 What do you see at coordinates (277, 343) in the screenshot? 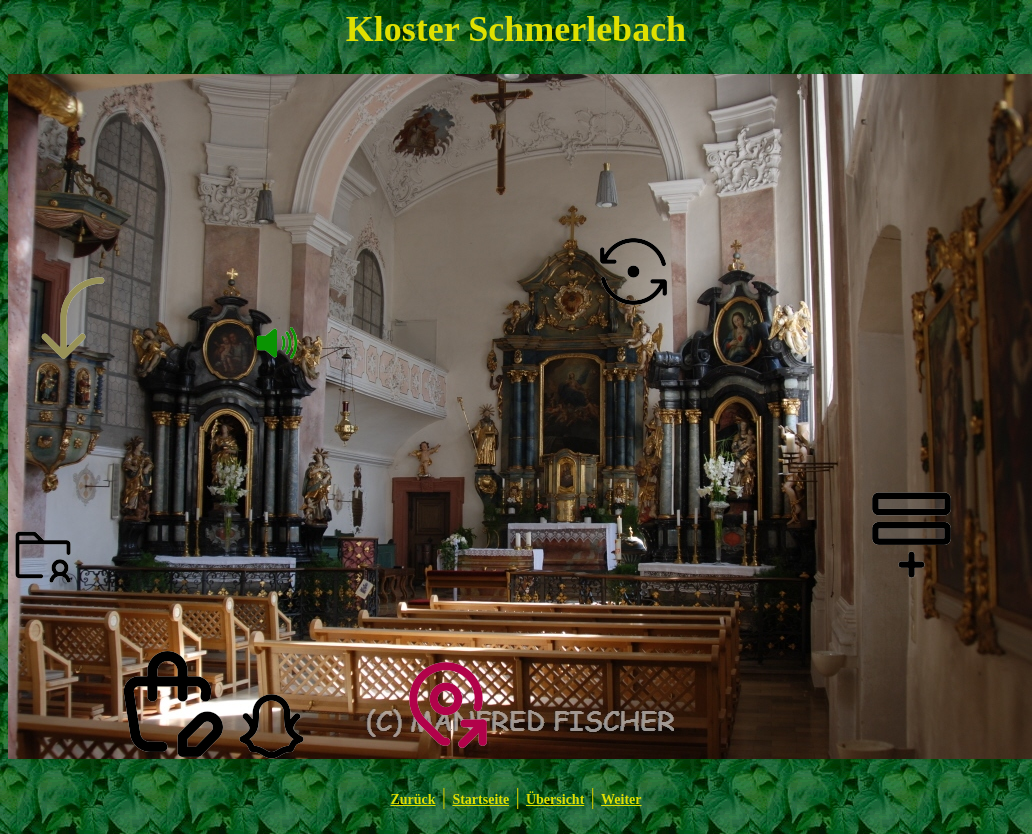
I see `volume is set to high` at bounding box center [277, 343].